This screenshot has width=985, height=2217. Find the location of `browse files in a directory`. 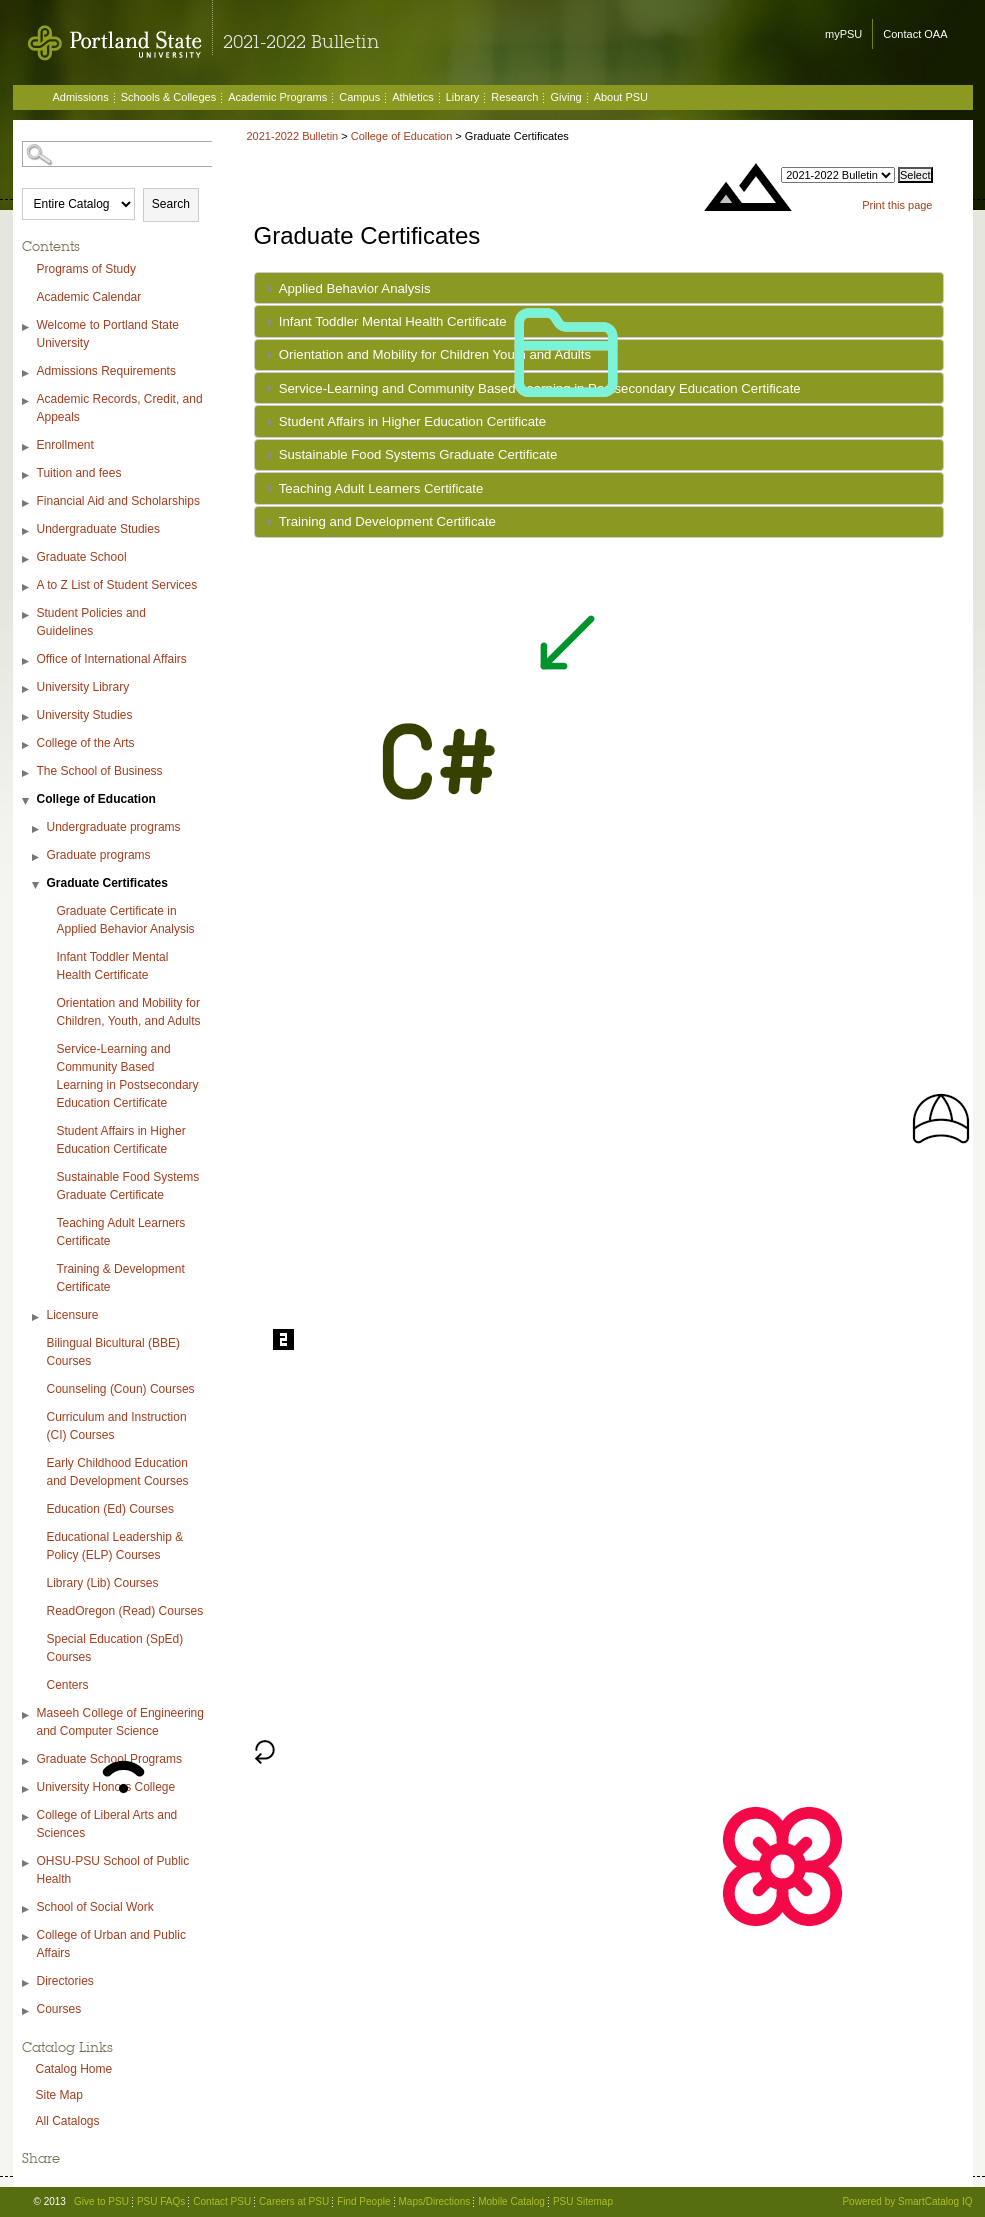

browse files in a directory is located at coordinates (566, 355).